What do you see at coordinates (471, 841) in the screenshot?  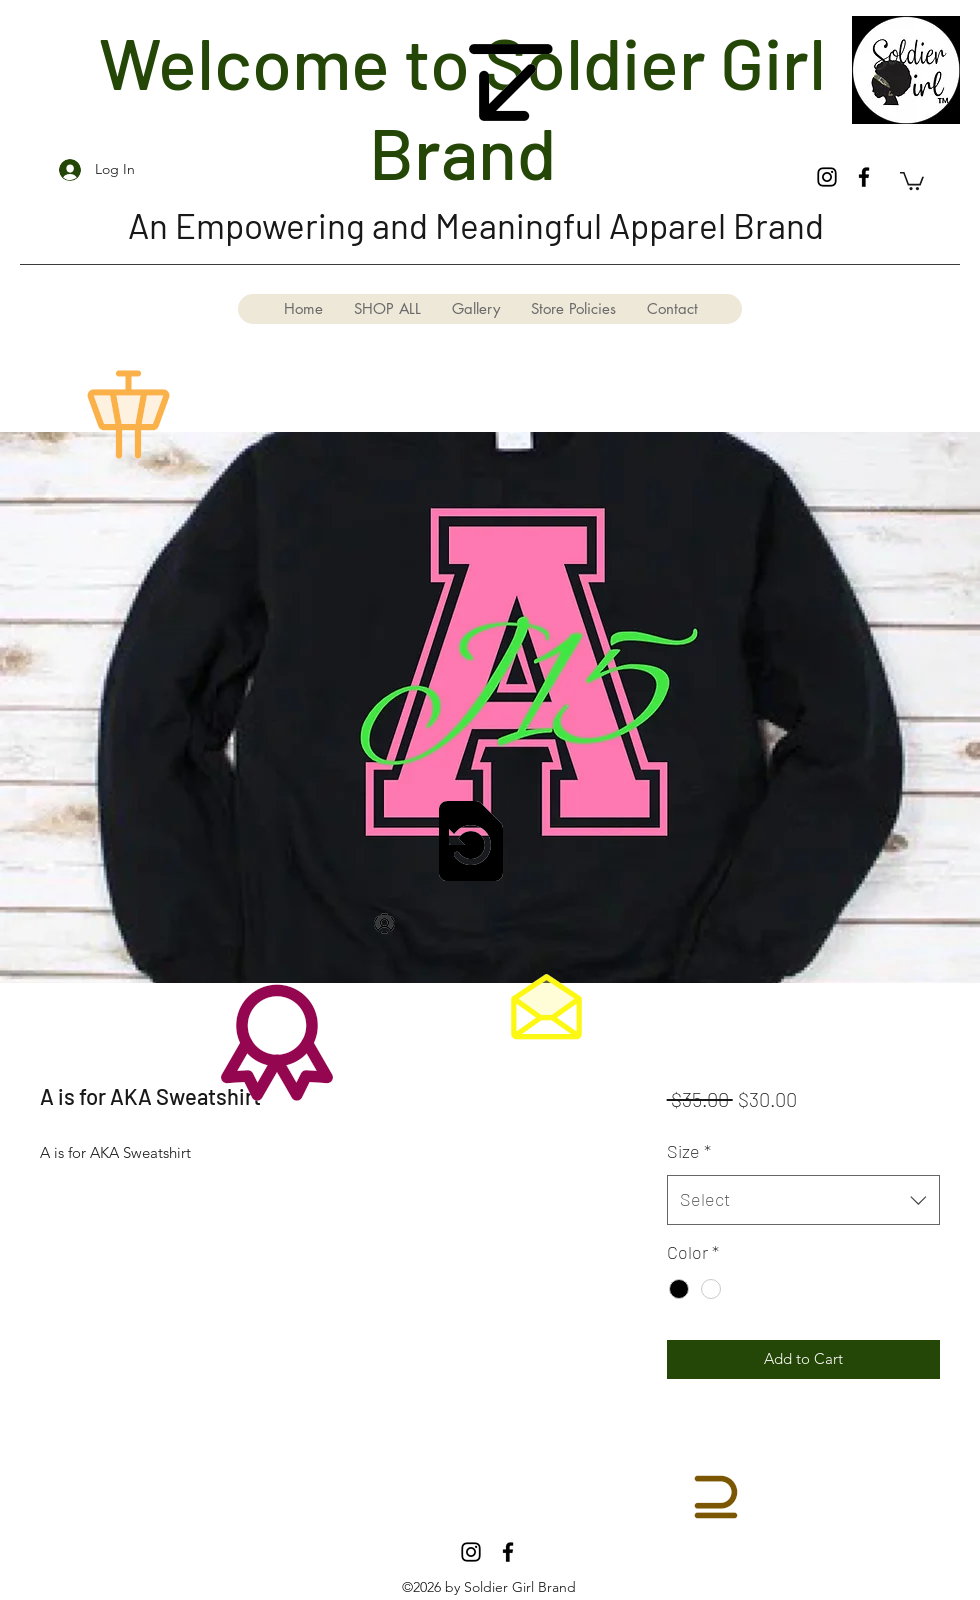 I see `restore a previous version of a document` at bounding box center [471, 841].